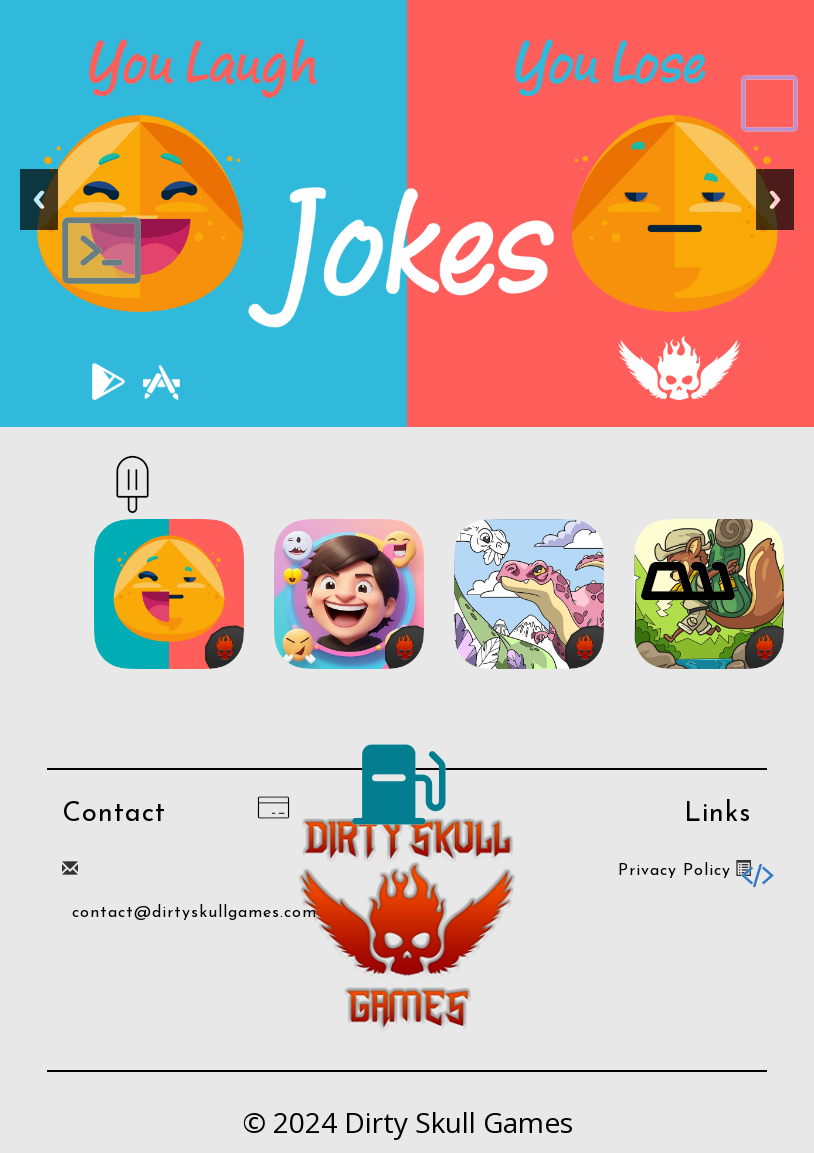  I want to click on find nearby gas stations, so click(395, 784).